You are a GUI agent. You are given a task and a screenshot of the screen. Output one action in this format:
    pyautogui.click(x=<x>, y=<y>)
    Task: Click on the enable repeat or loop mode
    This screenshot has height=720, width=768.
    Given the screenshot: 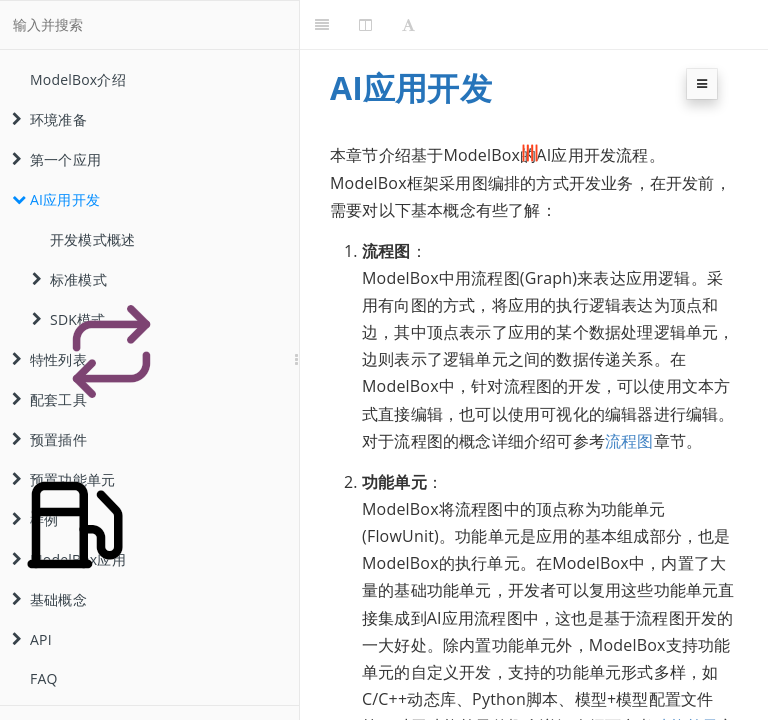 What is the action you would take?
    pyautogui.click(x=111, y=351)
    